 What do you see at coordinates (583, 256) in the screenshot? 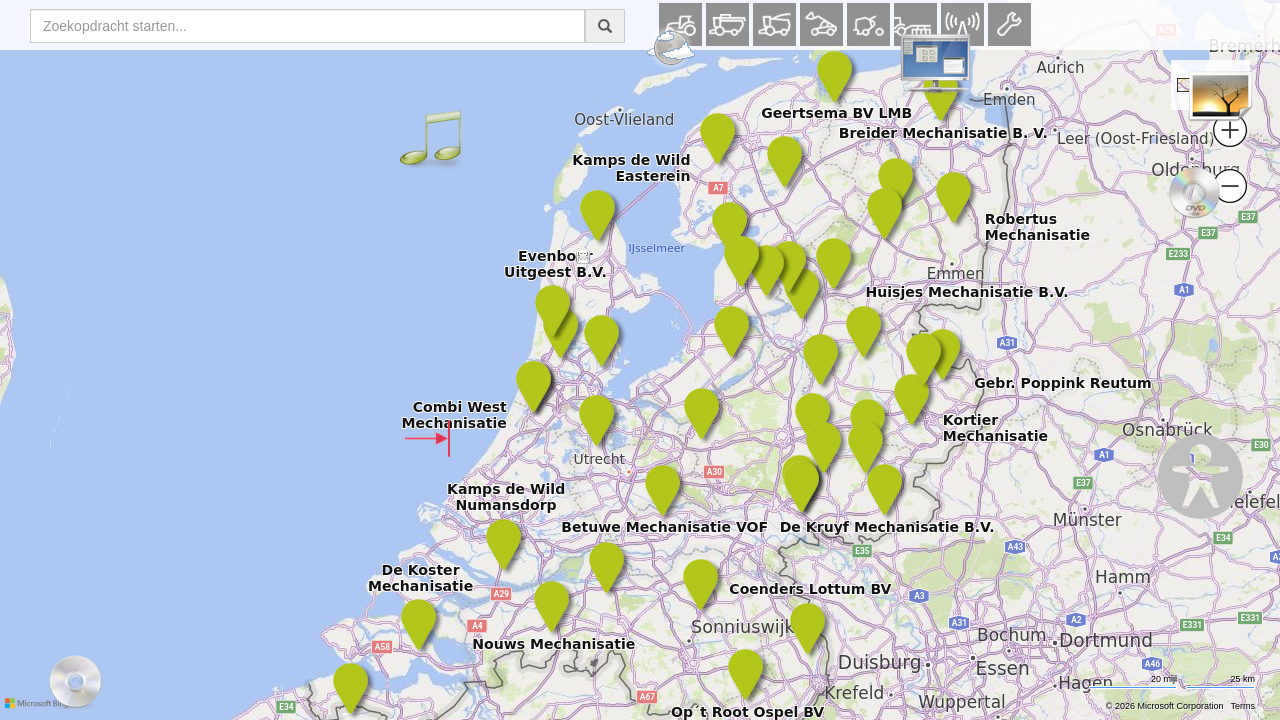
I see `fit content to window` at bounding box center [583, 256].